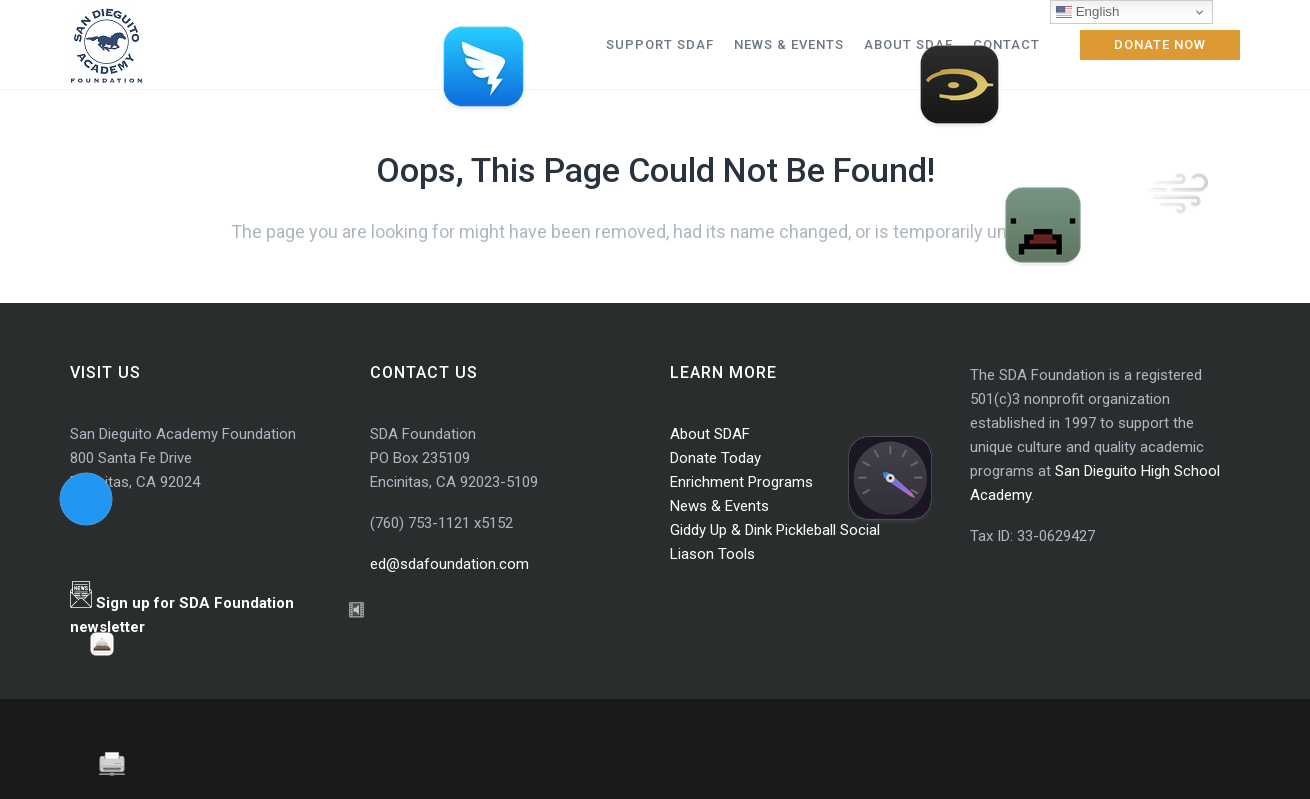 This screenshot has width=1310, height=799. Describe the element at coordinates (86, 499) in the screenshot. I see `indicates a new or unread item` at that location.